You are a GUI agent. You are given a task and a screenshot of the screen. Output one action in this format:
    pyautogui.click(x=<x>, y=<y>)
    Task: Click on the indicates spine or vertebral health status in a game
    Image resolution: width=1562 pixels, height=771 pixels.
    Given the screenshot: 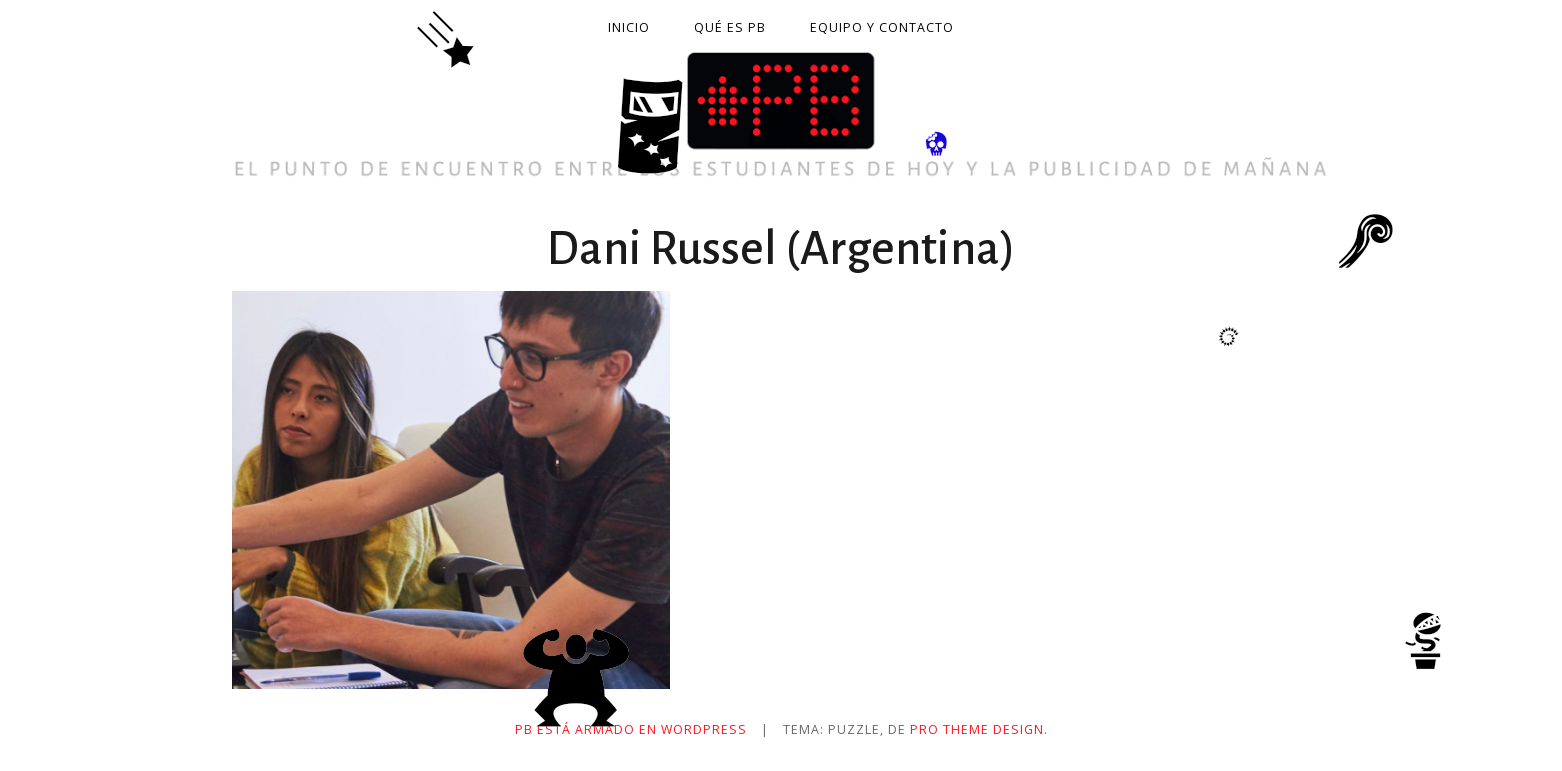 What is the action you would take?
    pyautogui.click(x=1228, y=336)
    